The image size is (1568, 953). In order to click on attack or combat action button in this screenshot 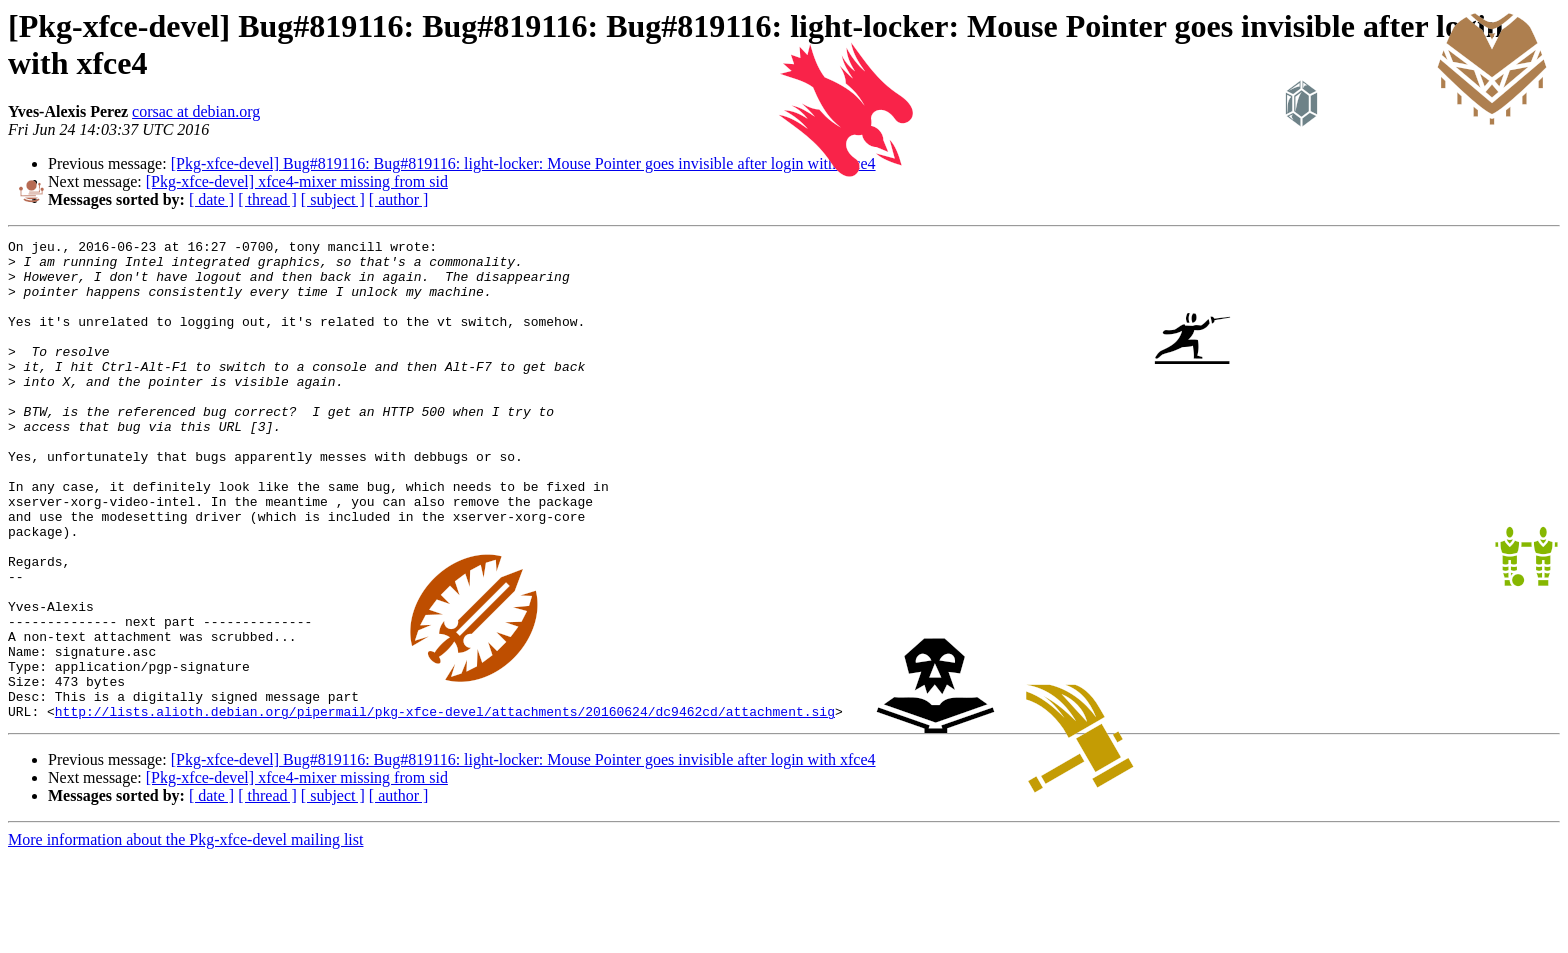, I will do `click(474, 617)`.